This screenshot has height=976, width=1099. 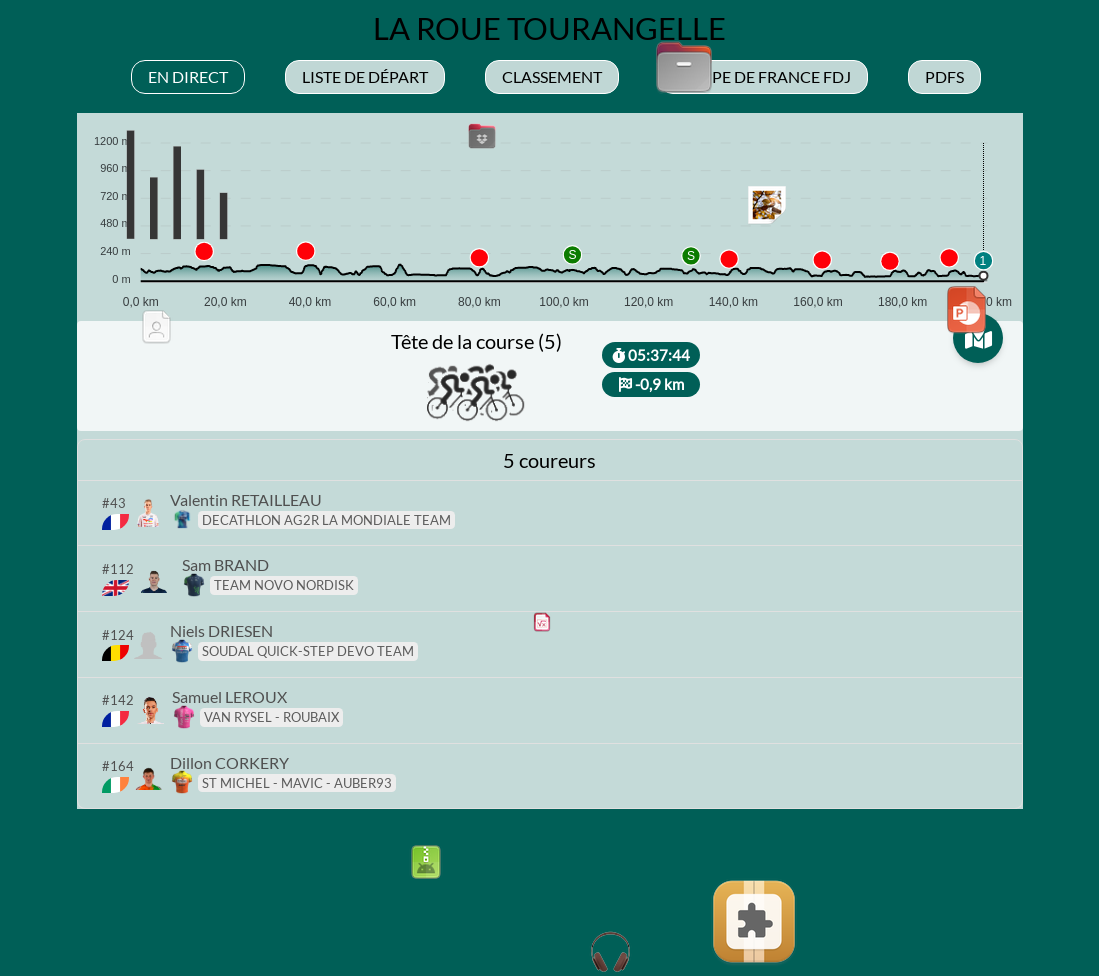 What do you see at coordinates (181, 185) in the screenshot?
I see `adjust audio equalizer settings` at bounding box center [181, 185].